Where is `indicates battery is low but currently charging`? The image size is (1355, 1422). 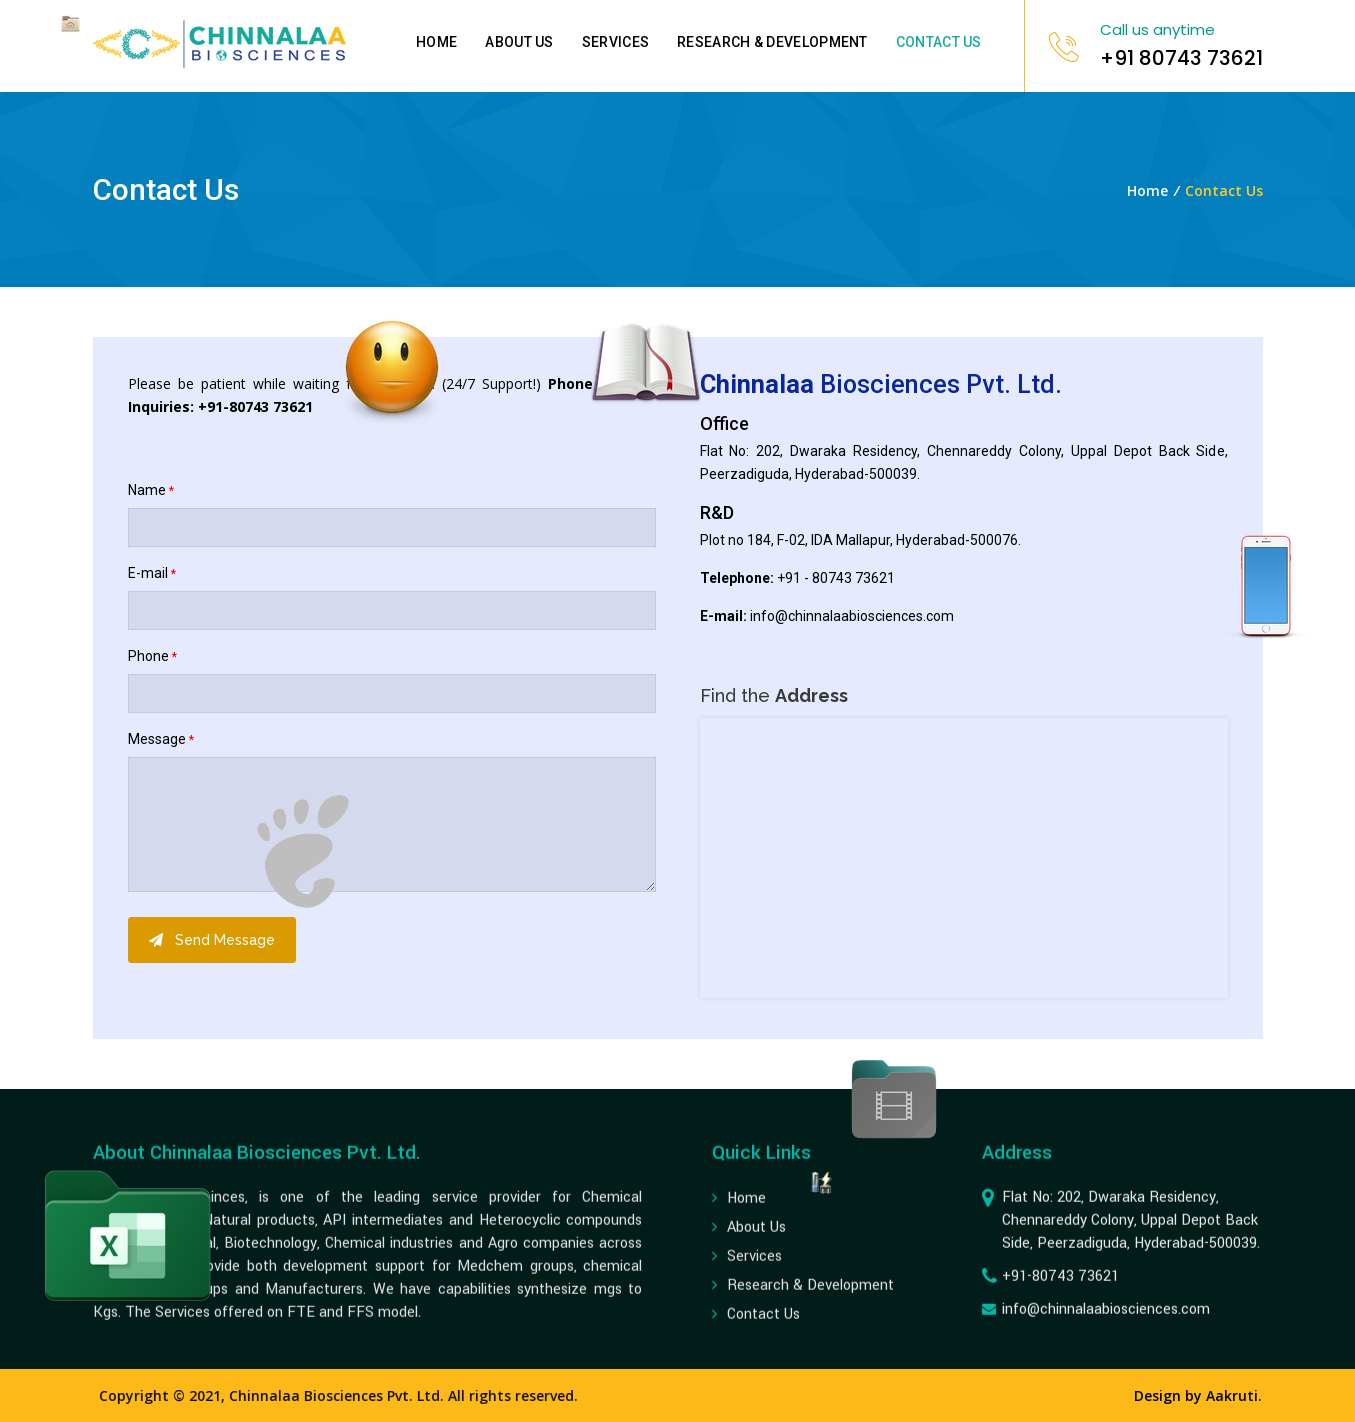 indicates battery is low but currently charging is located at coordinates (820, 1182).